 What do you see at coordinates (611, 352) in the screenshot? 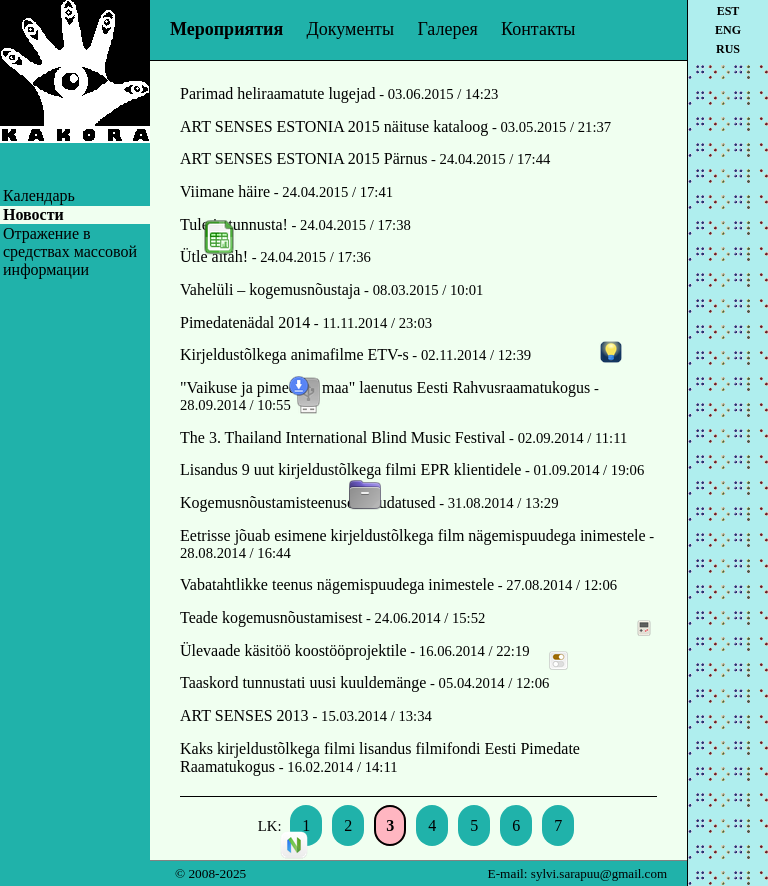
I see `open photometric viewer app` at bounding box center [611, 352].